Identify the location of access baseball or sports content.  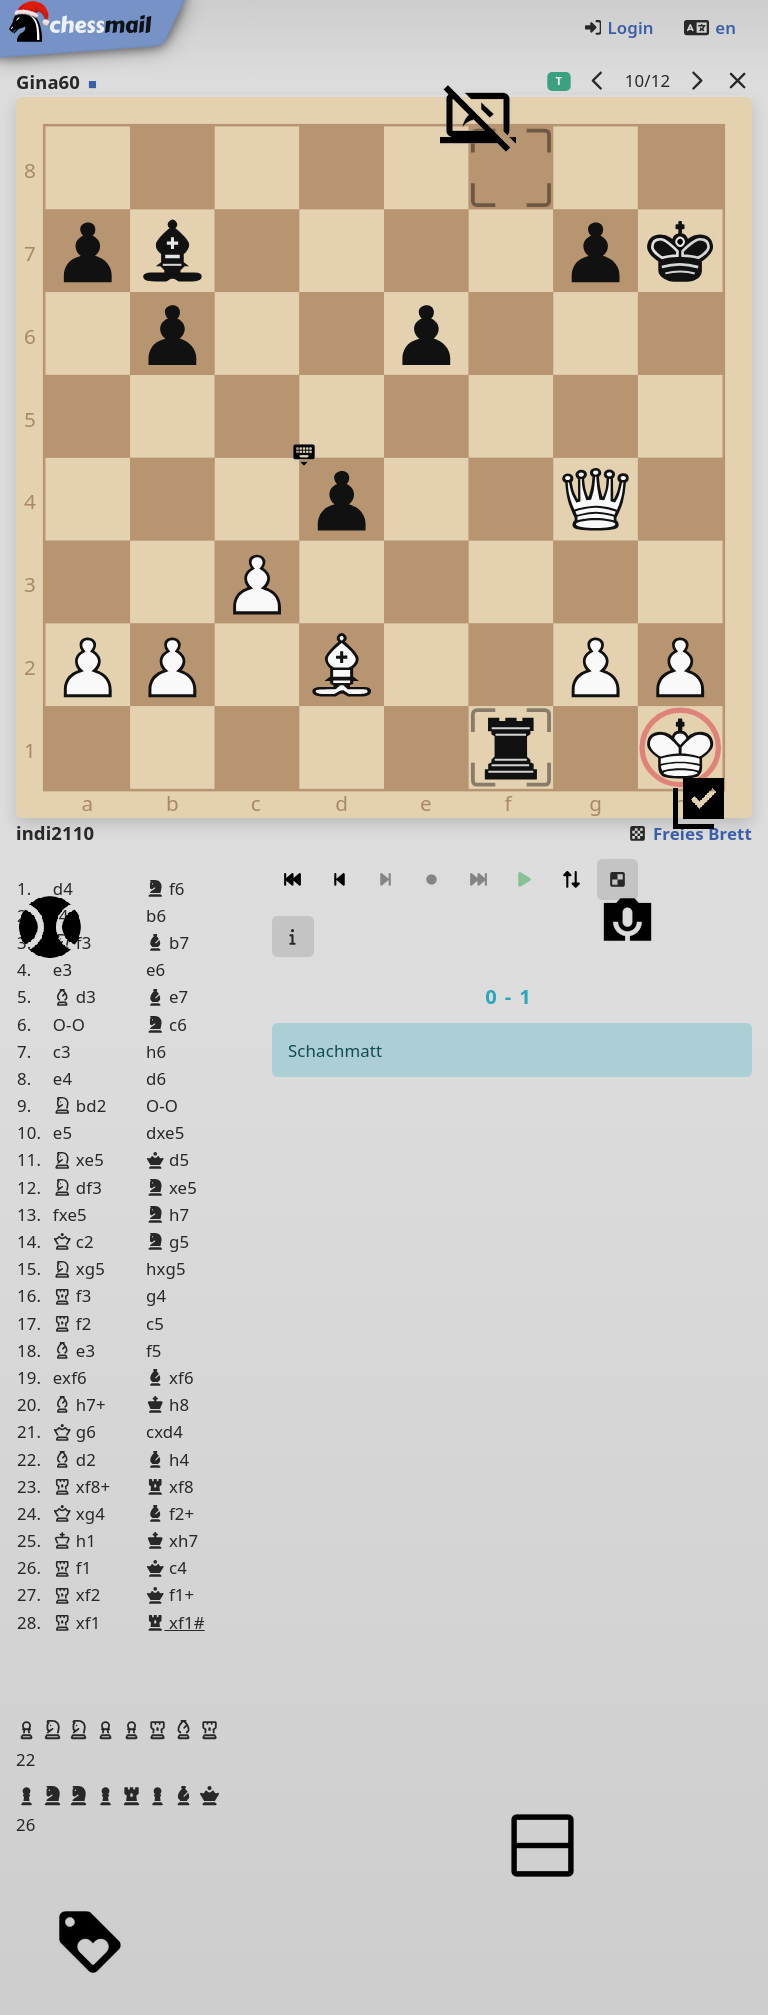
(50, 927).